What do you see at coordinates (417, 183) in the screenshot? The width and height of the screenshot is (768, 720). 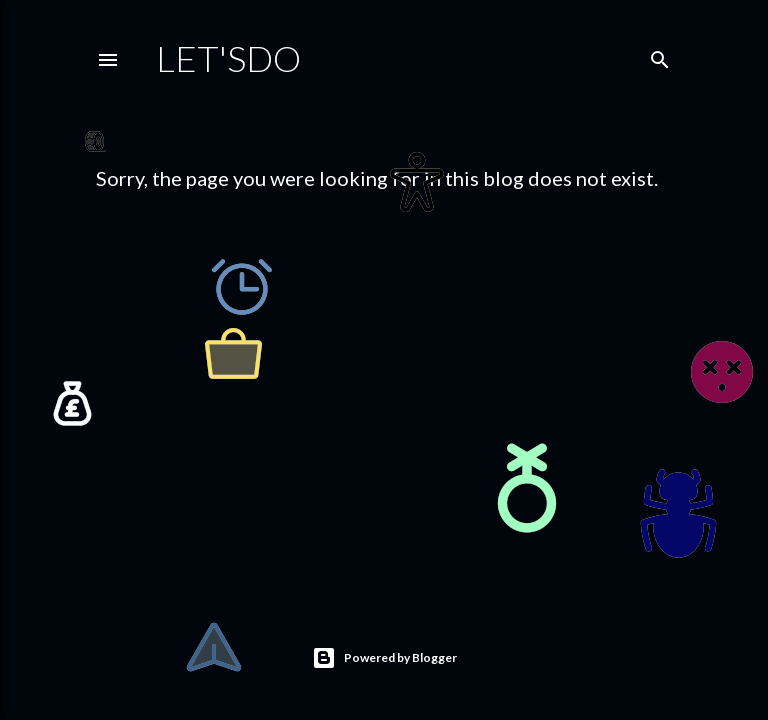 I see `accessibility settings or features` at bounding box center [417, 183].